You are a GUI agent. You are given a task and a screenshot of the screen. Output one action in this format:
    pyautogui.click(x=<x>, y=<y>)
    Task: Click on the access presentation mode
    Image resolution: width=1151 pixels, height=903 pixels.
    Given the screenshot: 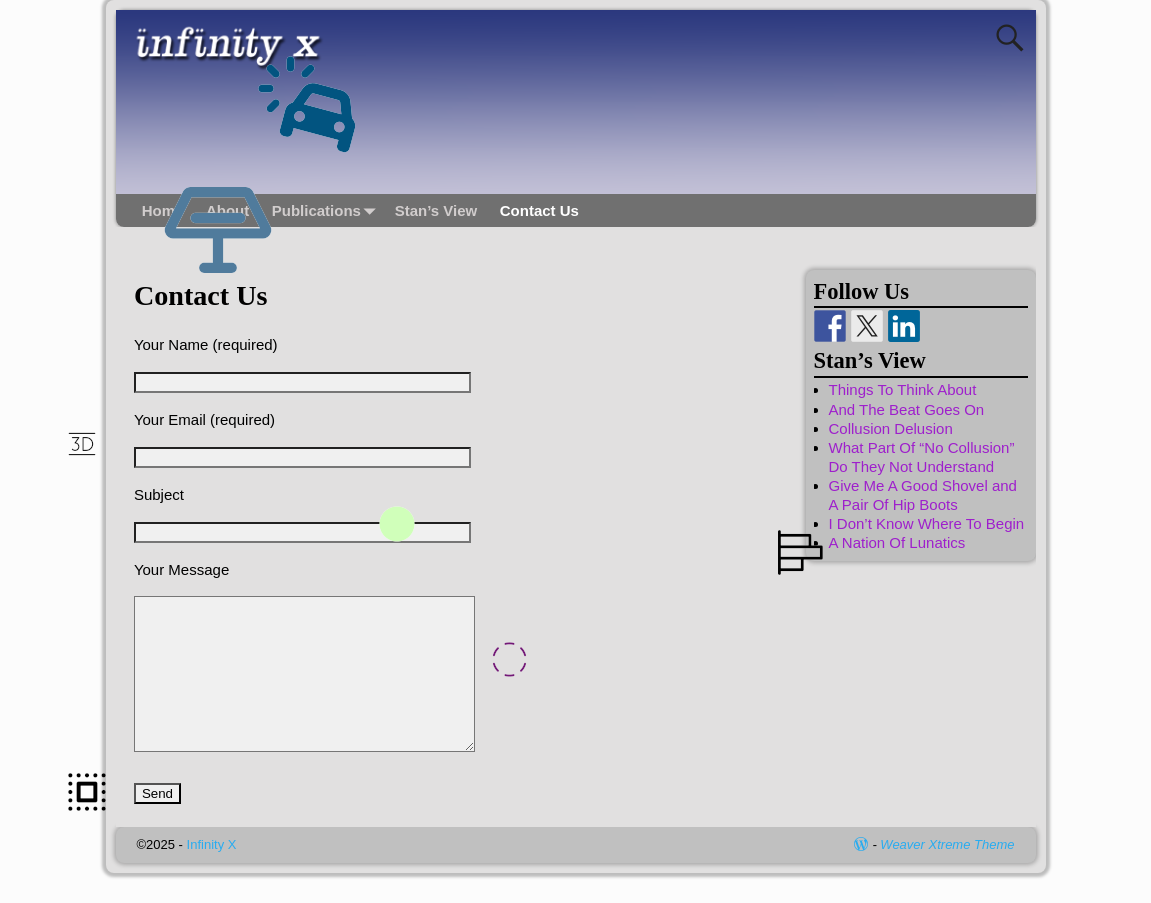 What is the action you would take?
    pyautogui.click(x=218, y=230)
    